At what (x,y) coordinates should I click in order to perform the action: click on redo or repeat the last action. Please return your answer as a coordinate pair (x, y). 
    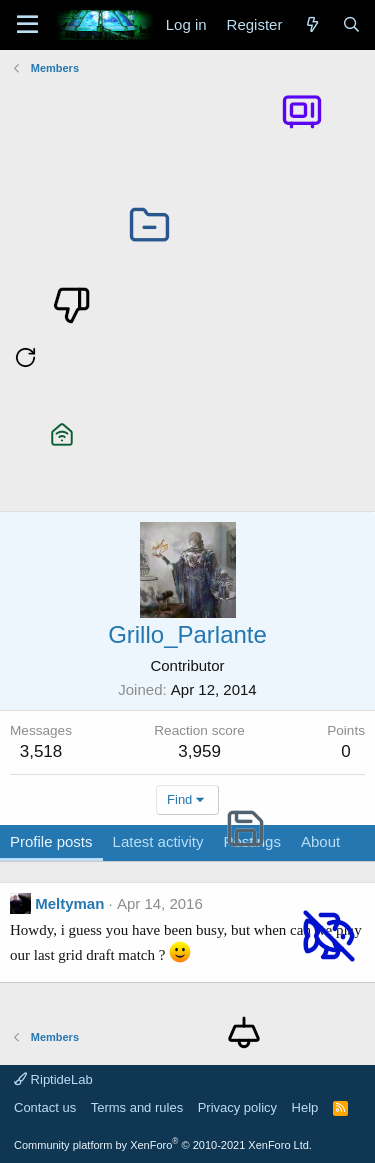
    Looking at the image, I should click on (25, 357).